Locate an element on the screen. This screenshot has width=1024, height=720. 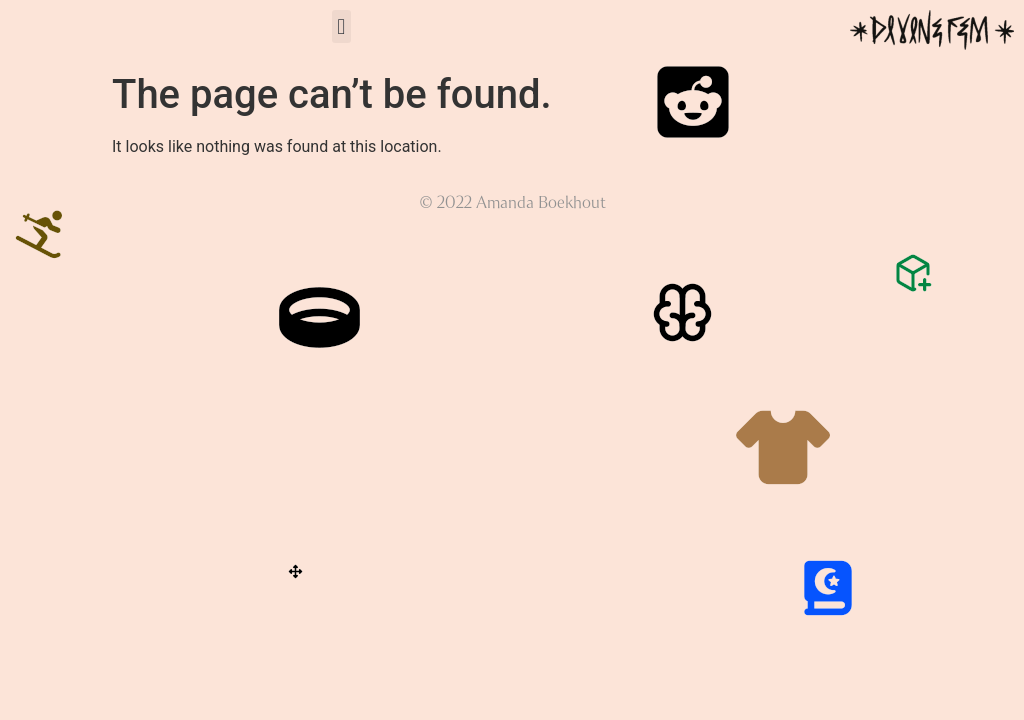
add a new 3D object or model is located at coordinates (913, 273).